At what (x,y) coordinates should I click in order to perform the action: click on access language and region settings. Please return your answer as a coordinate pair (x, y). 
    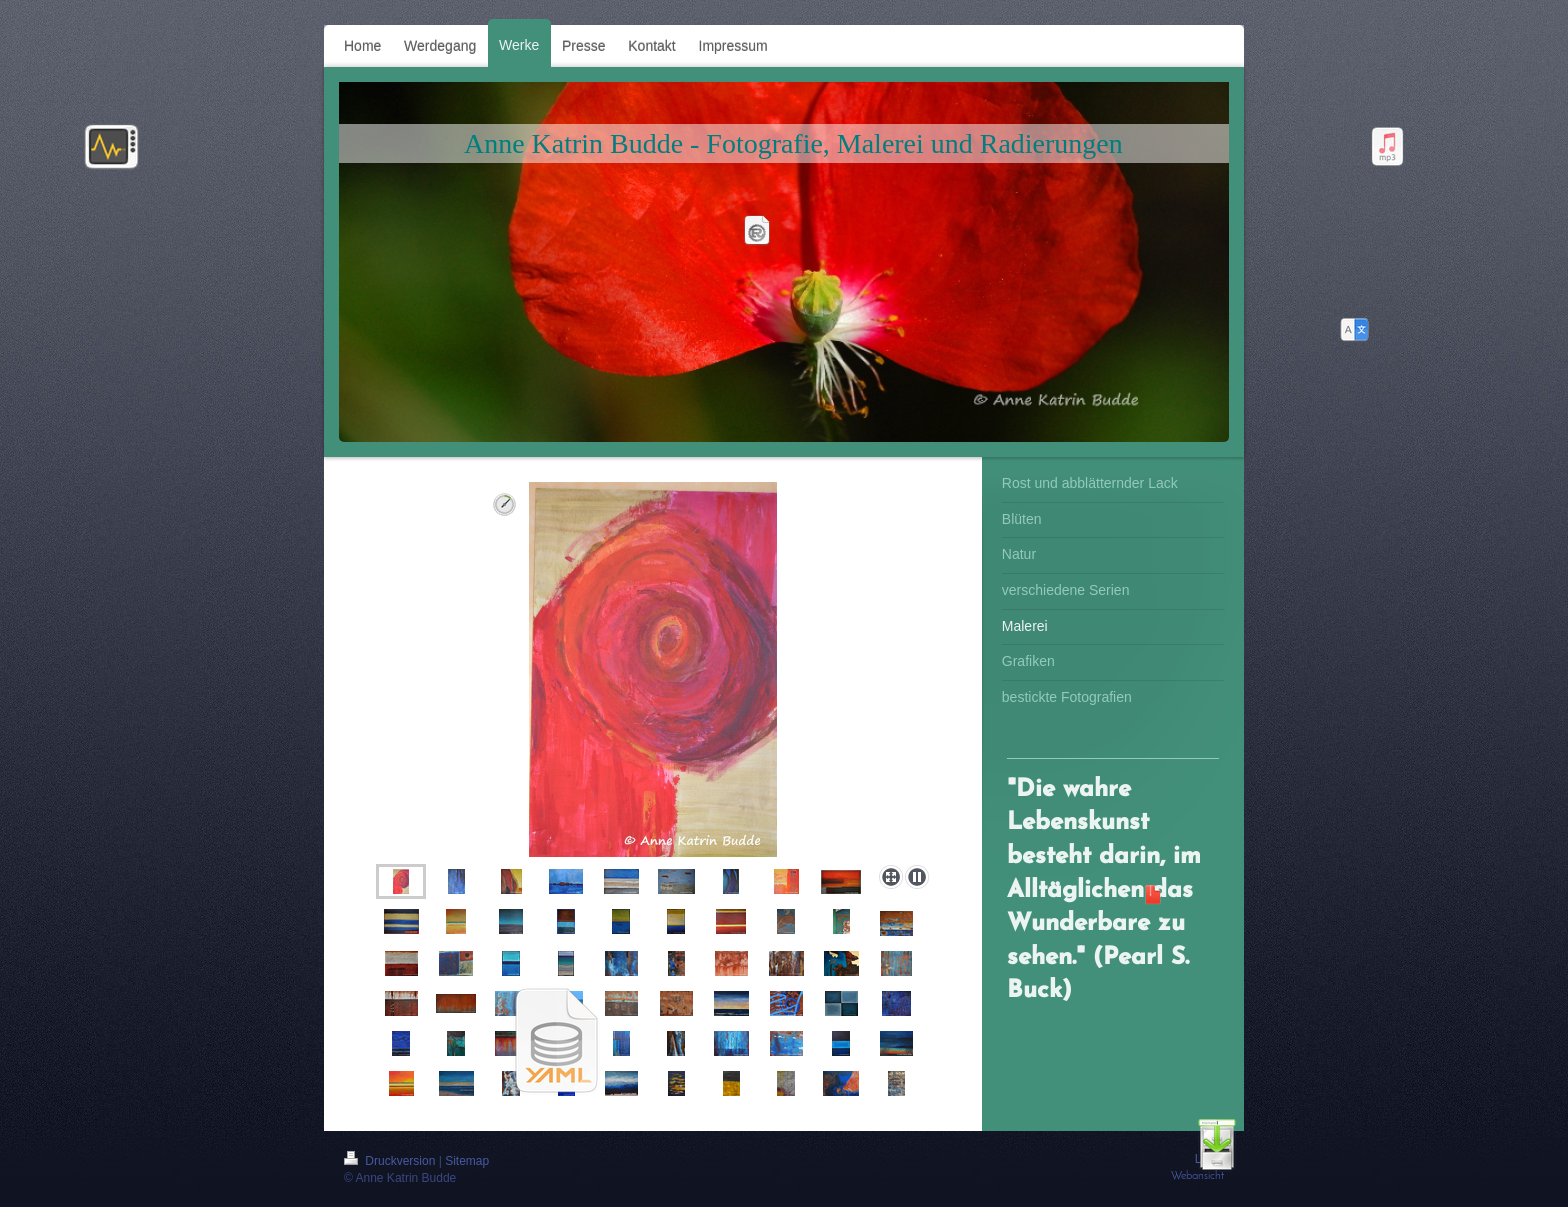
    Looking at the image, I should click on (1354, 329).